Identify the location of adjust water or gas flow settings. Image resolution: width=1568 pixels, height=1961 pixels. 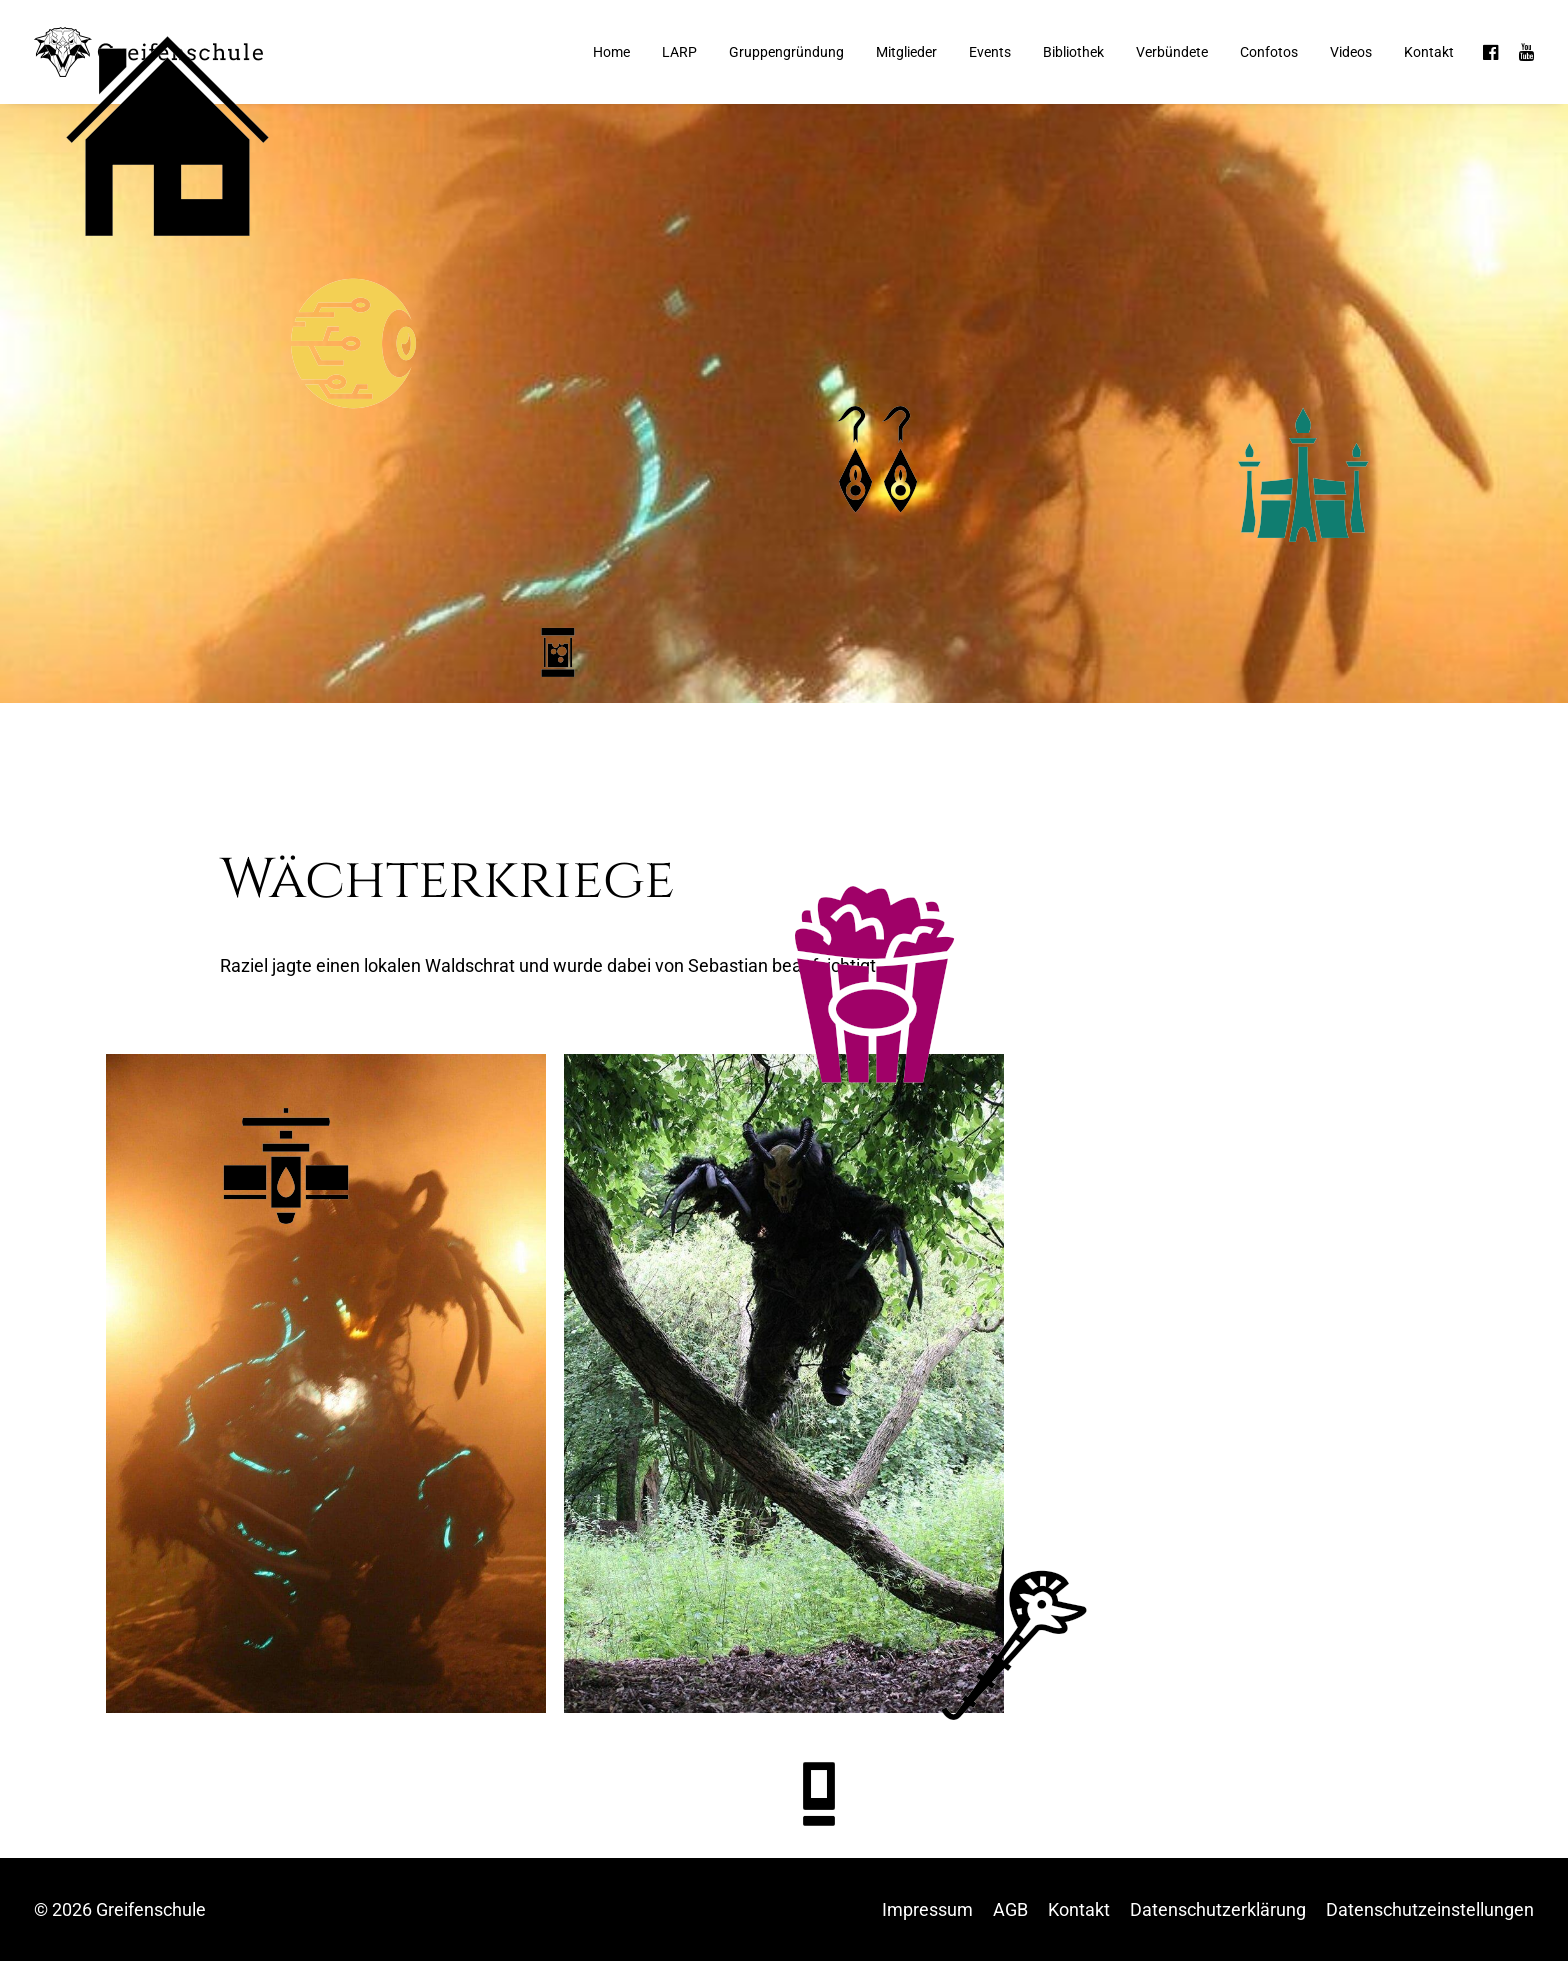
(286, 1166).